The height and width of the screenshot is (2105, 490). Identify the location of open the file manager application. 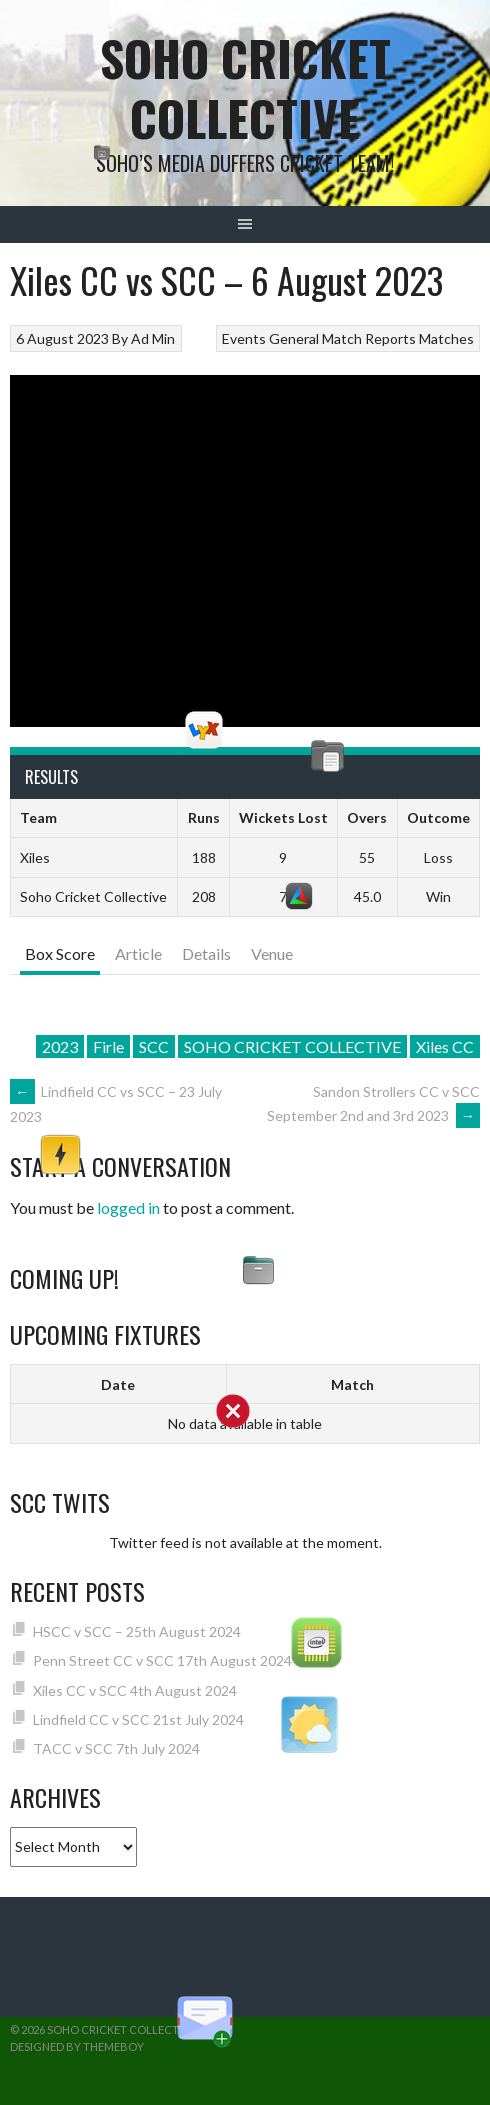
(258, 1269).